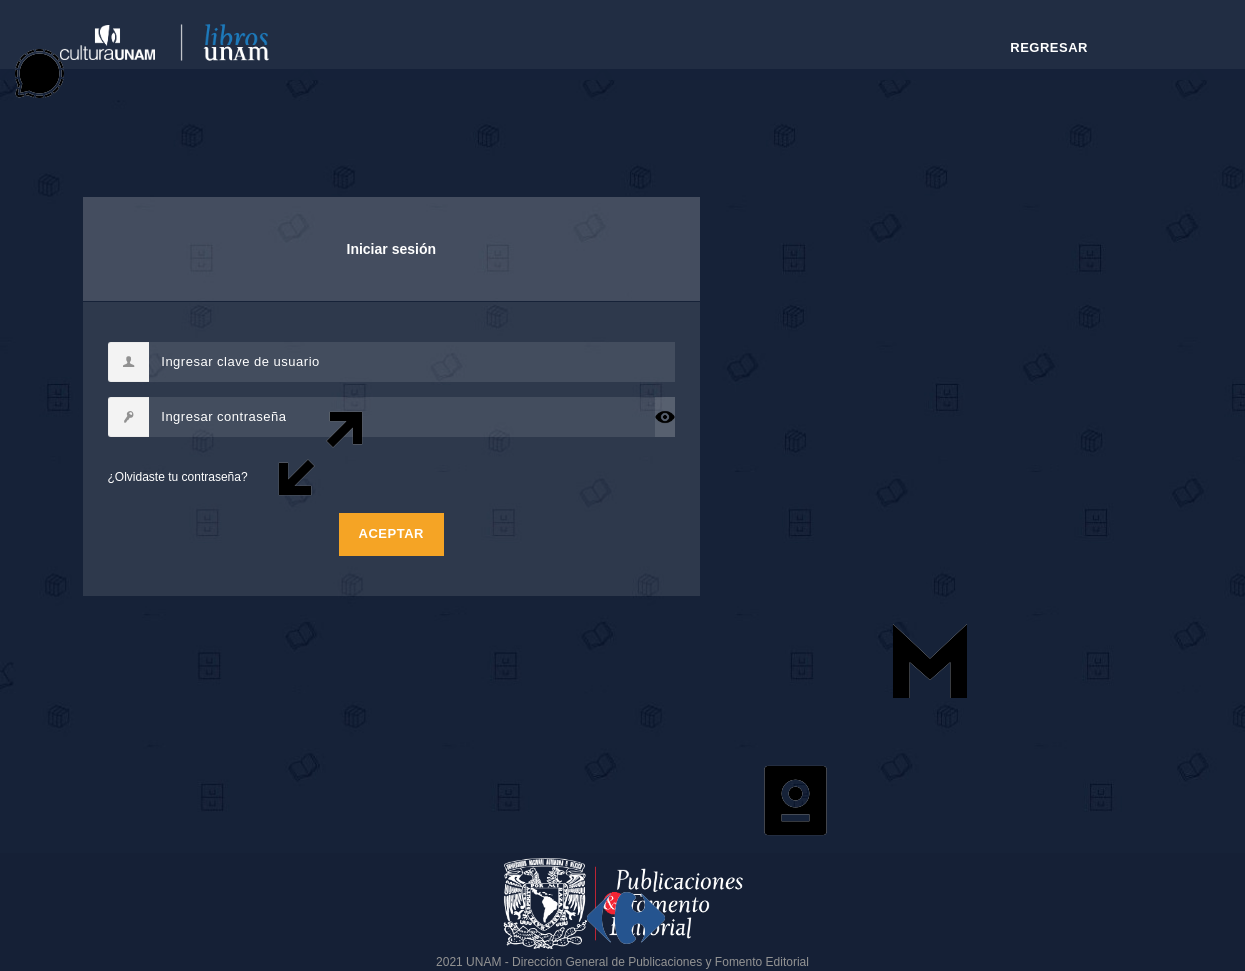  I want to click on open the Carrefour shopping app, so click(626, 918).